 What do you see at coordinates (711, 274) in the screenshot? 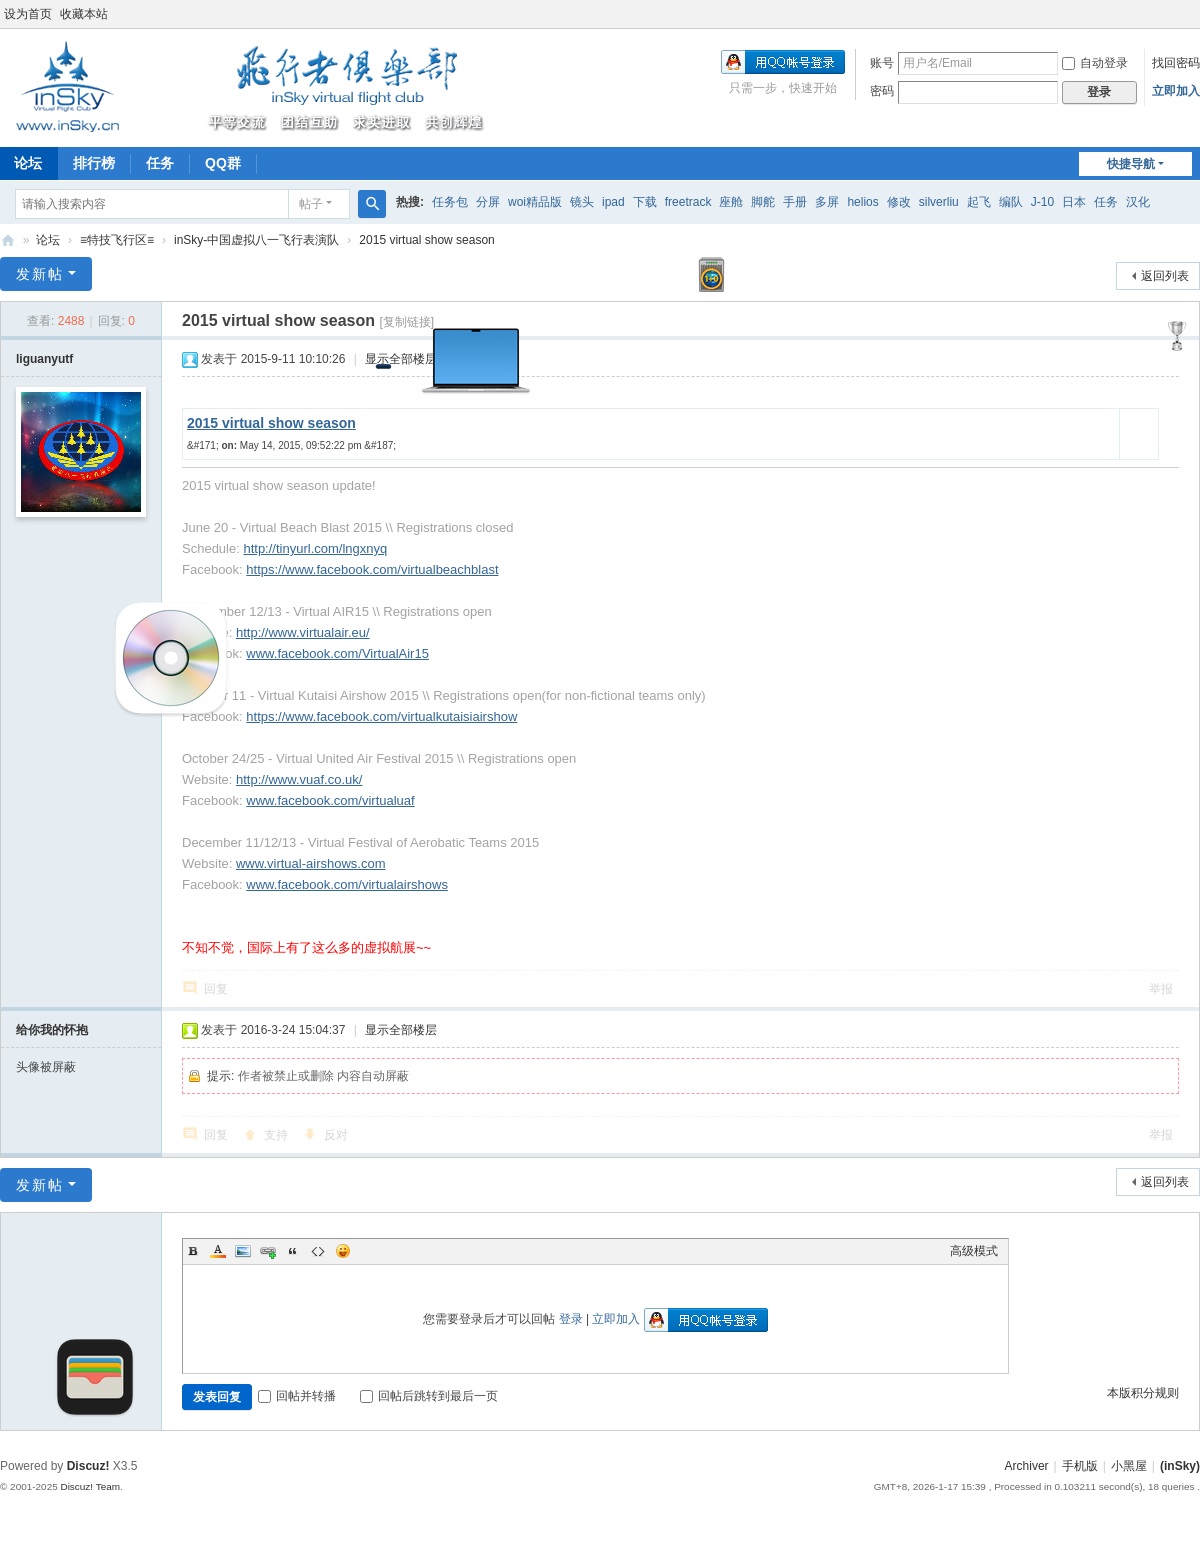
I see `configure RAID 10 storage array settings` at bounding box center [711, 274].